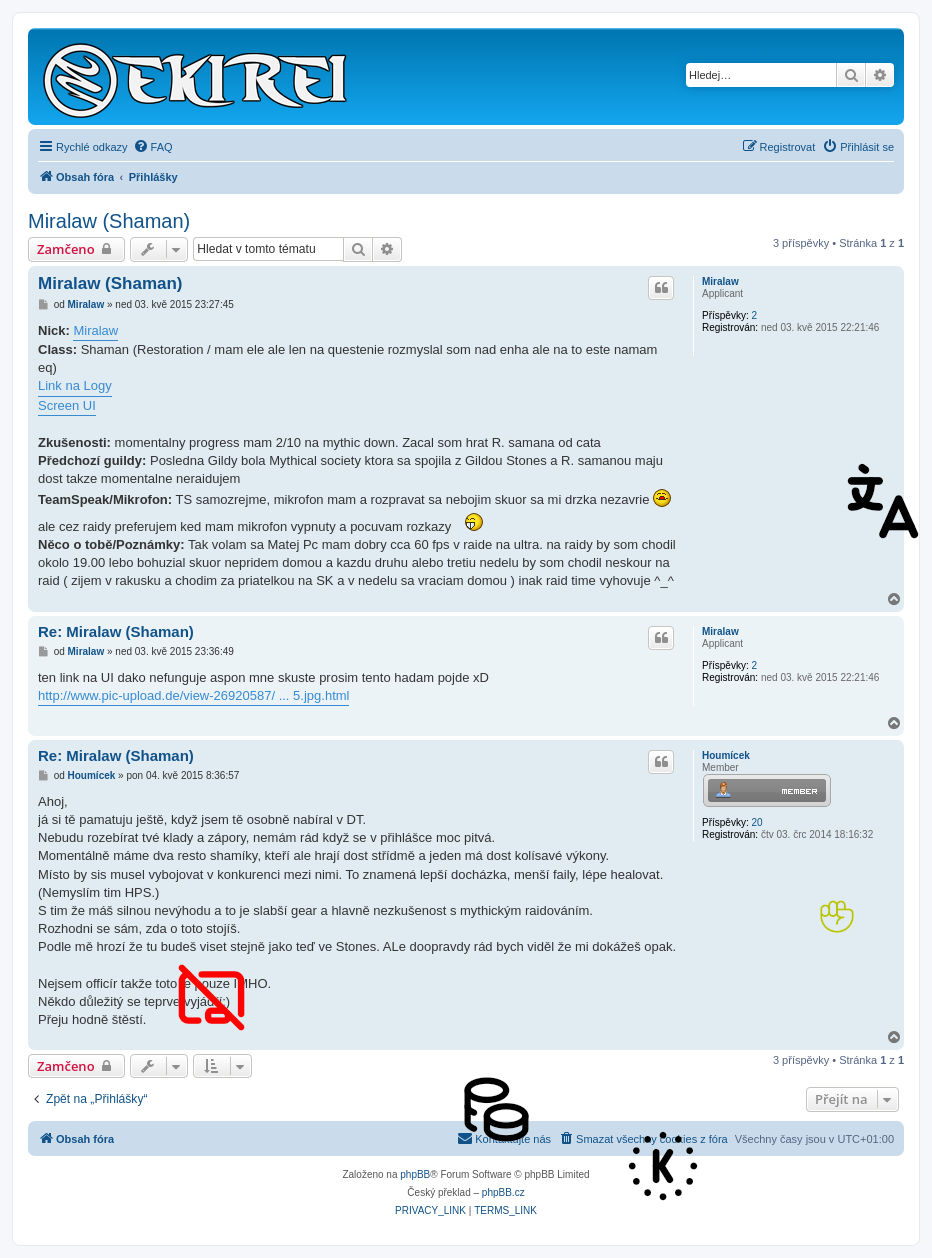  I want to click on view your coin balance or currency, so click(496, 1109).